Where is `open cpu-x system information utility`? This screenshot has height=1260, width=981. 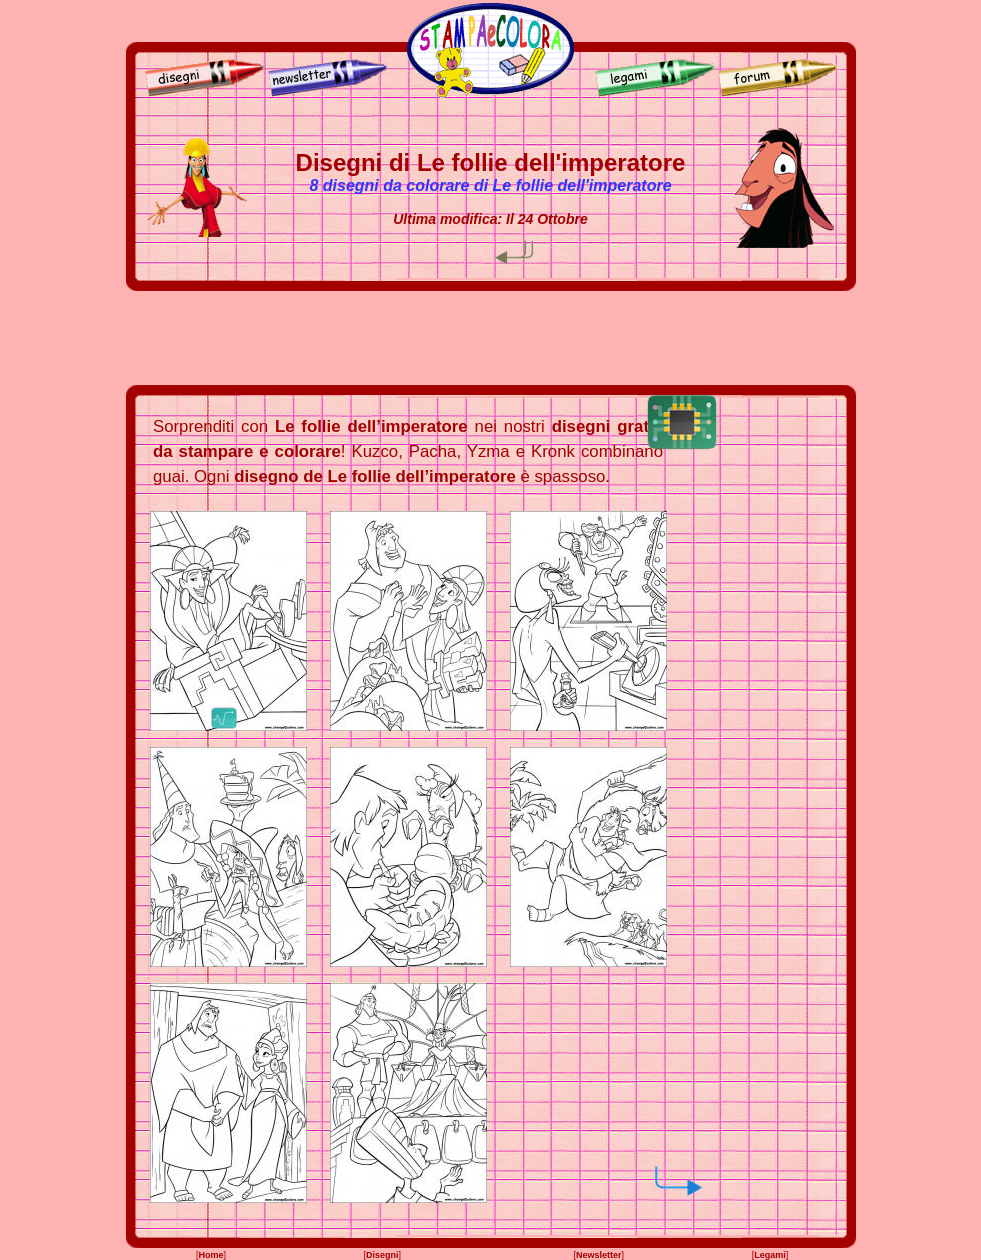 open cpu-x system information utility is located at coordinates (682, 422).